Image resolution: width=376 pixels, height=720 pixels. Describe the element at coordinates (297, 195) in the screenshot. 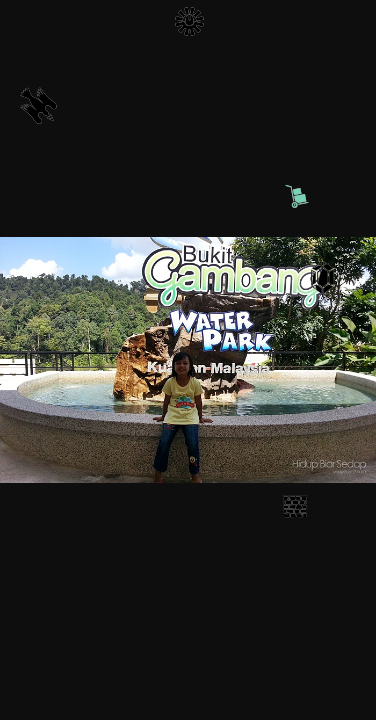

I see `view shipping or delivery options` at that location.